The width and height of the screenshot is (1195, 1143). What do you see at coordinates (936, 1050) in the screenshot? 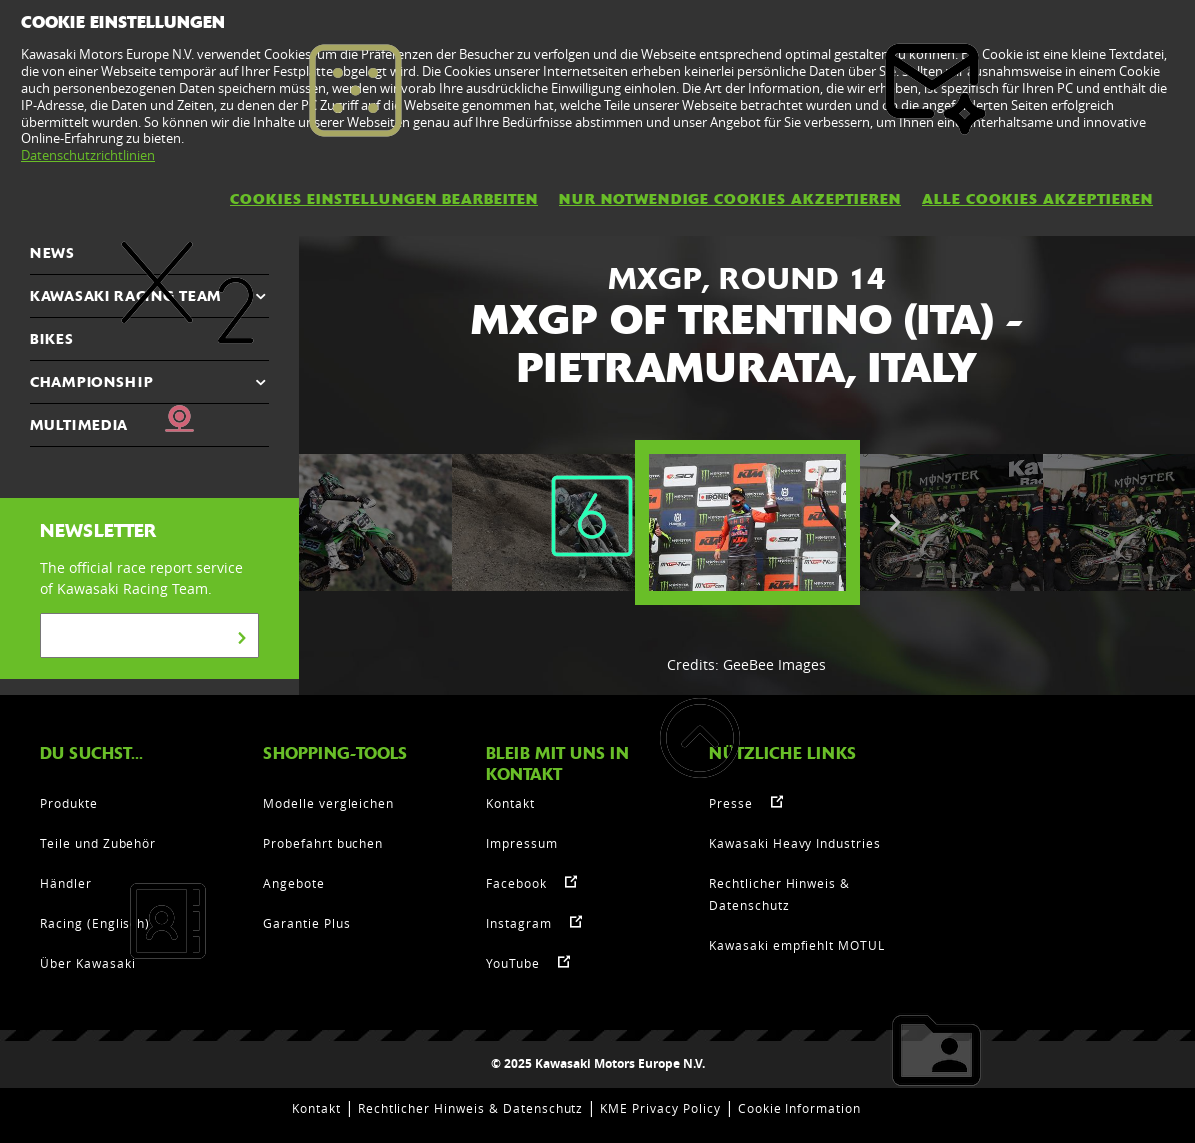
I see `access shared folder contents` at bounding box center [936, 1050].